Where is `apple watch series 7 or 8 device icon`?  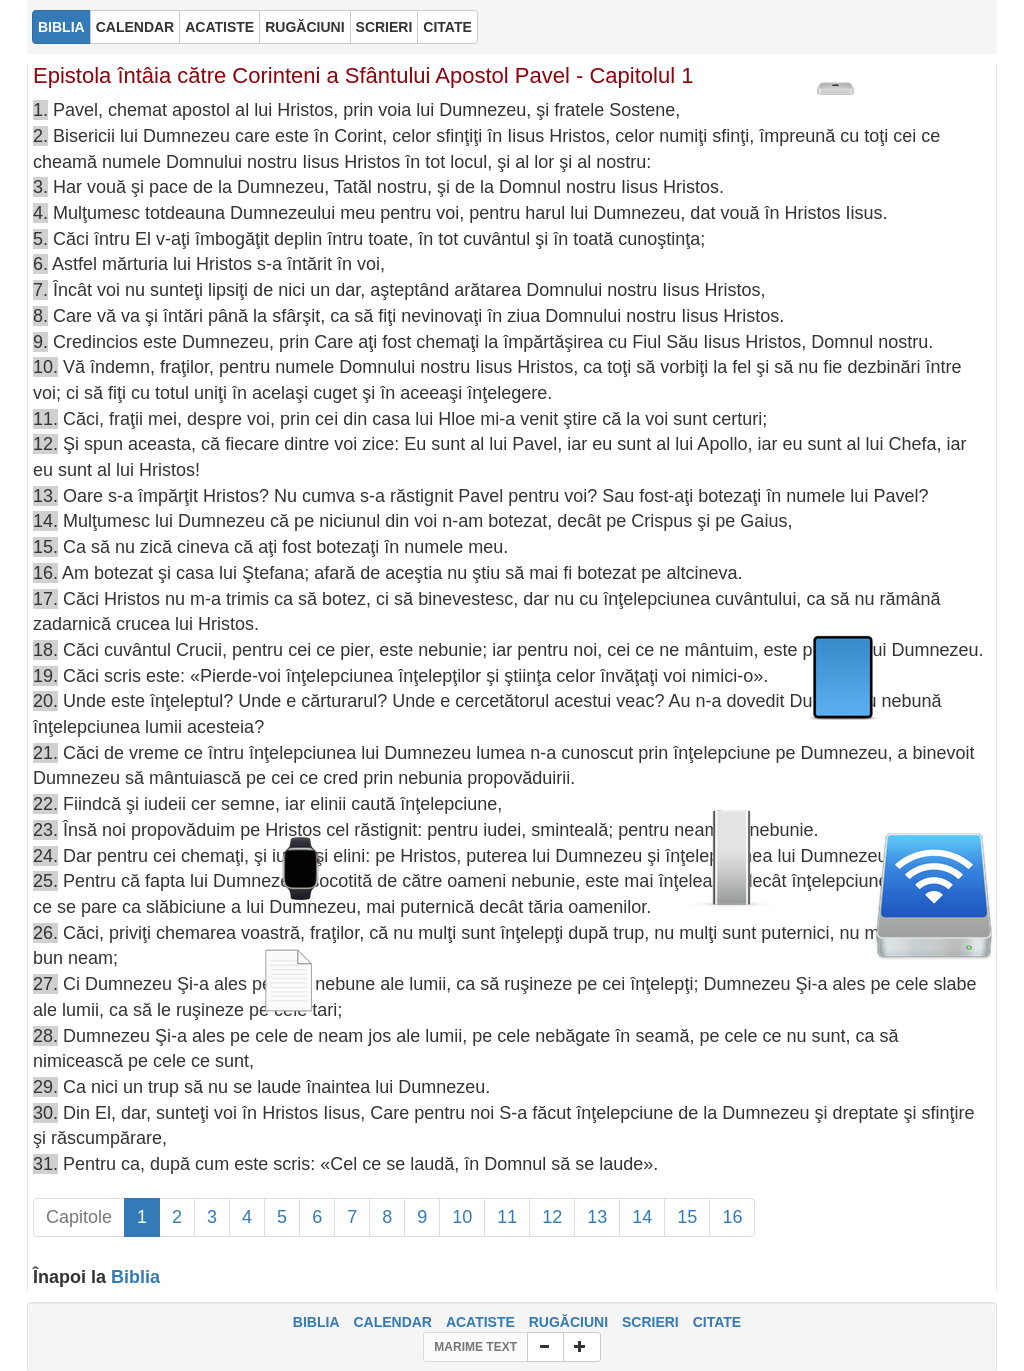 apple watch series 7 or 8 device icon is located at coordinates (300, 868).